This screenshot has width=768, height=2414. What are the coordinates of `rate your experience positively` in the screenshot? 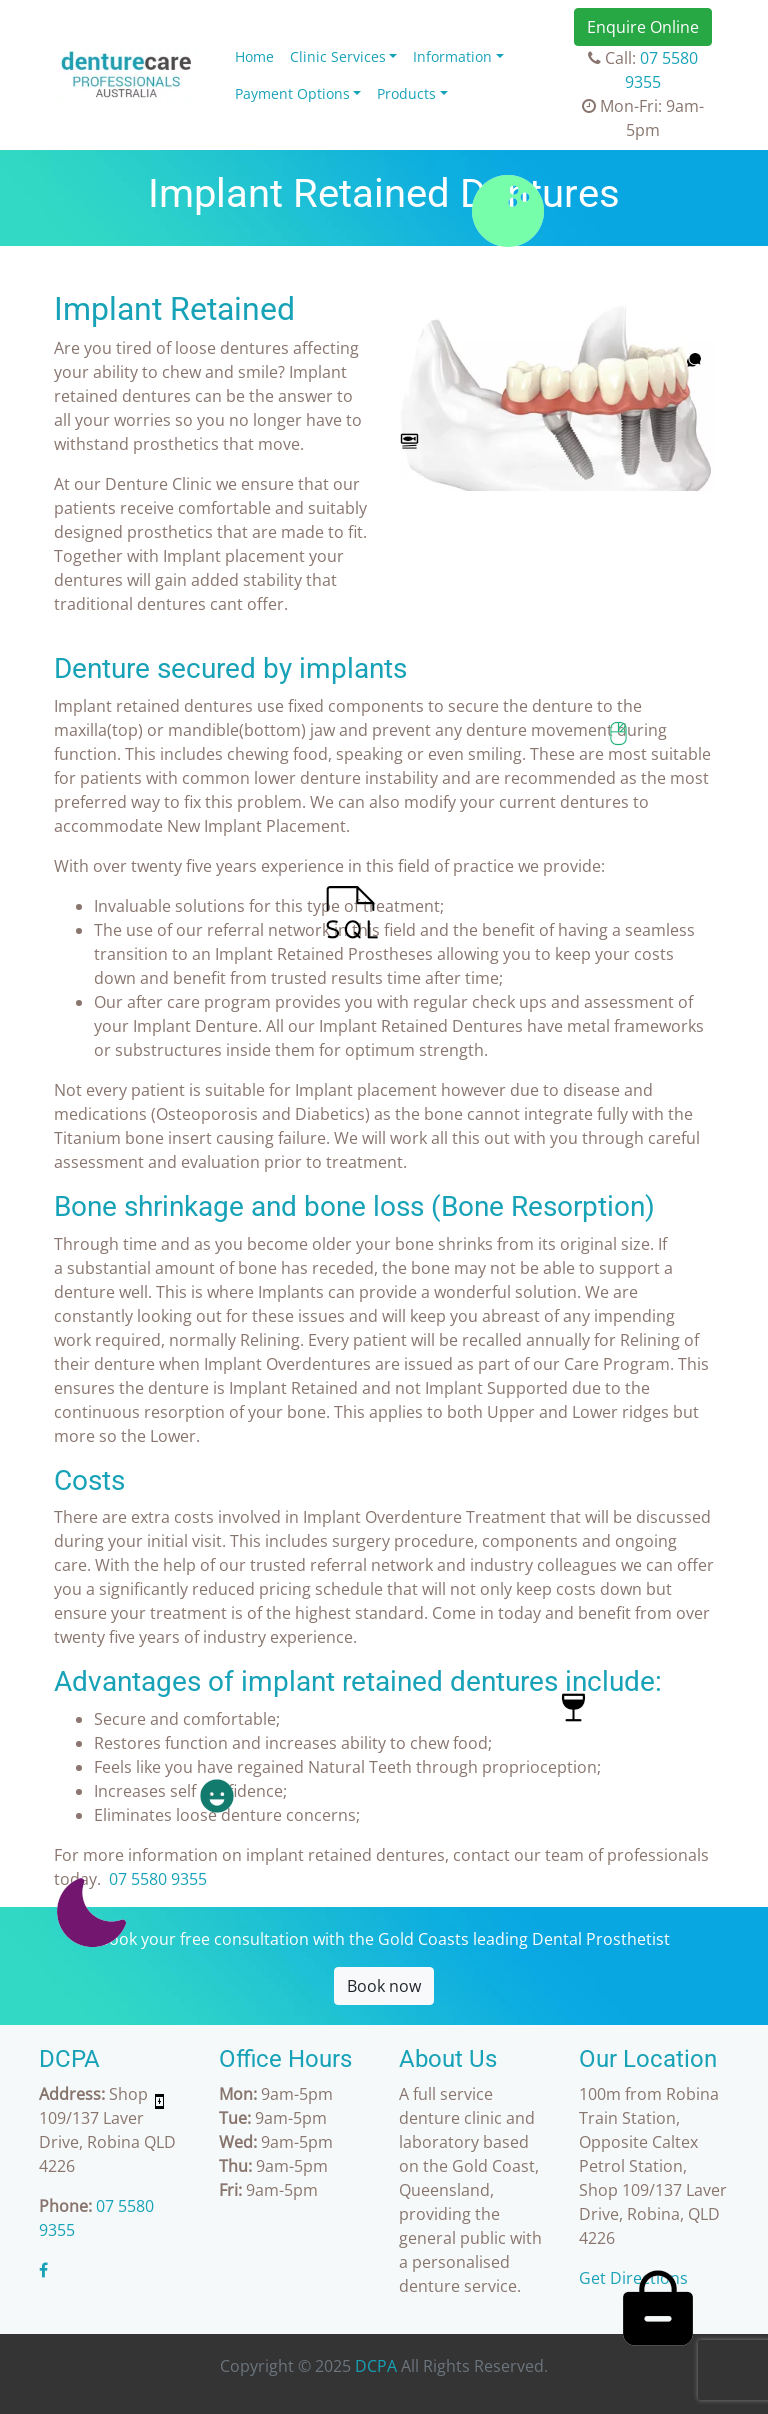 It's located at (217, 1796).